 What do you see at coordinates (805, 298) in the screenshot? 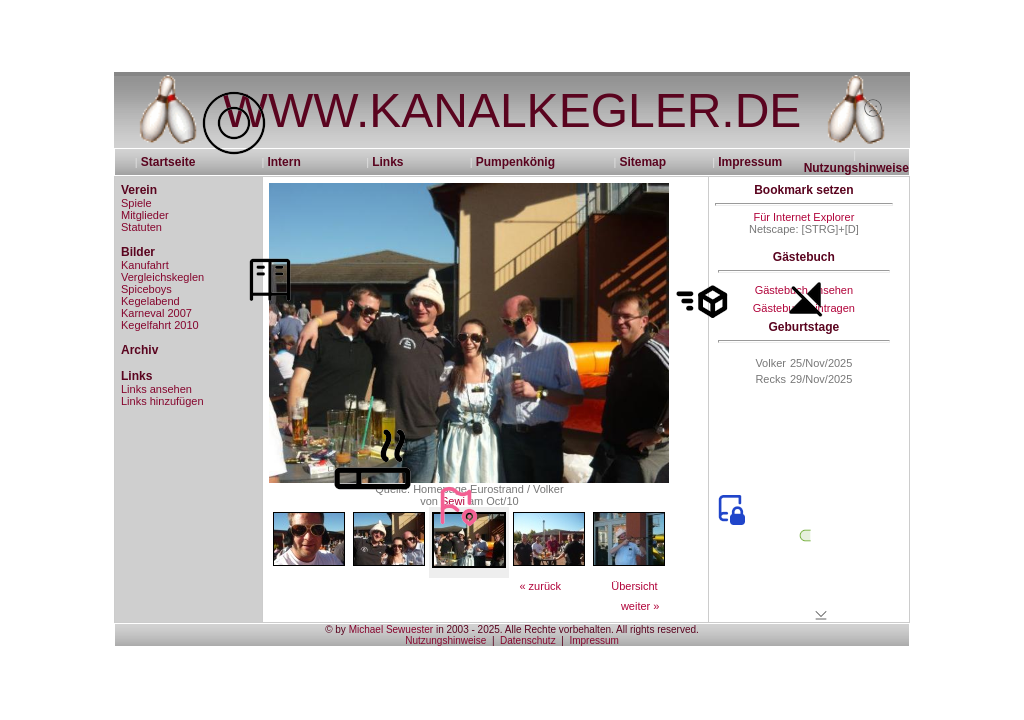
I see `indicates no cellular signal or mobile data unavailable` at bounding box center [805, 298].